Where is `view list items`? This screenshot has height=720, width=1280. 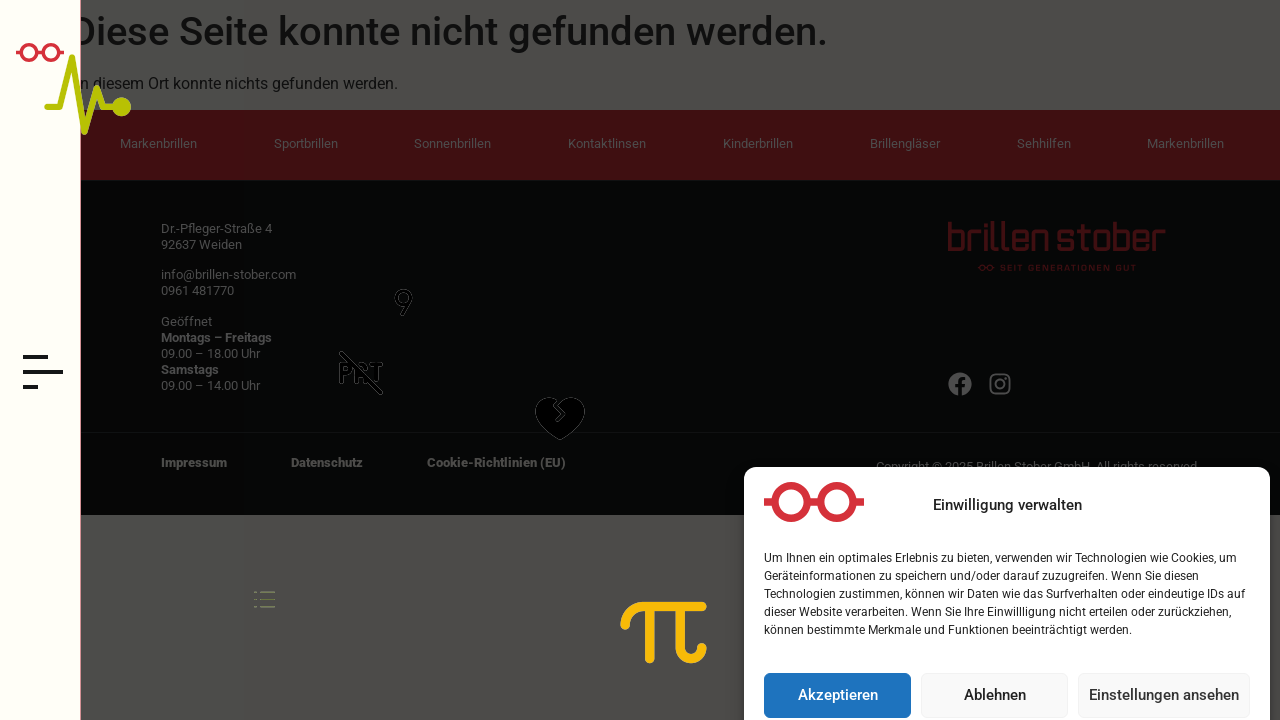
view list items is located at coordinates (264, 599).